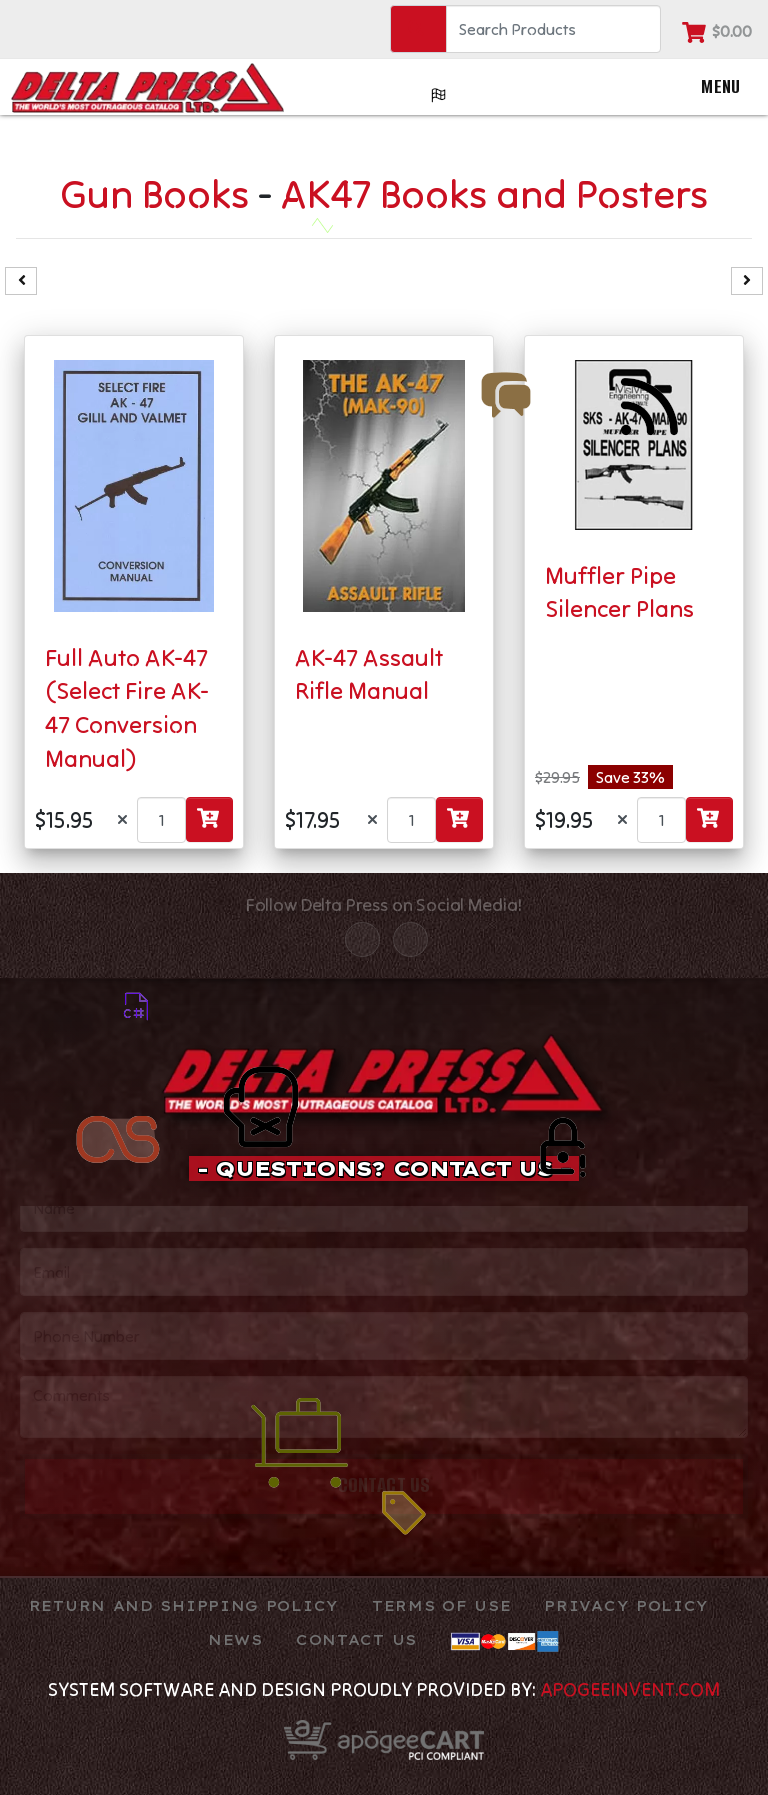  I want to click on access luggage or baggage services, so click(298, 1441).